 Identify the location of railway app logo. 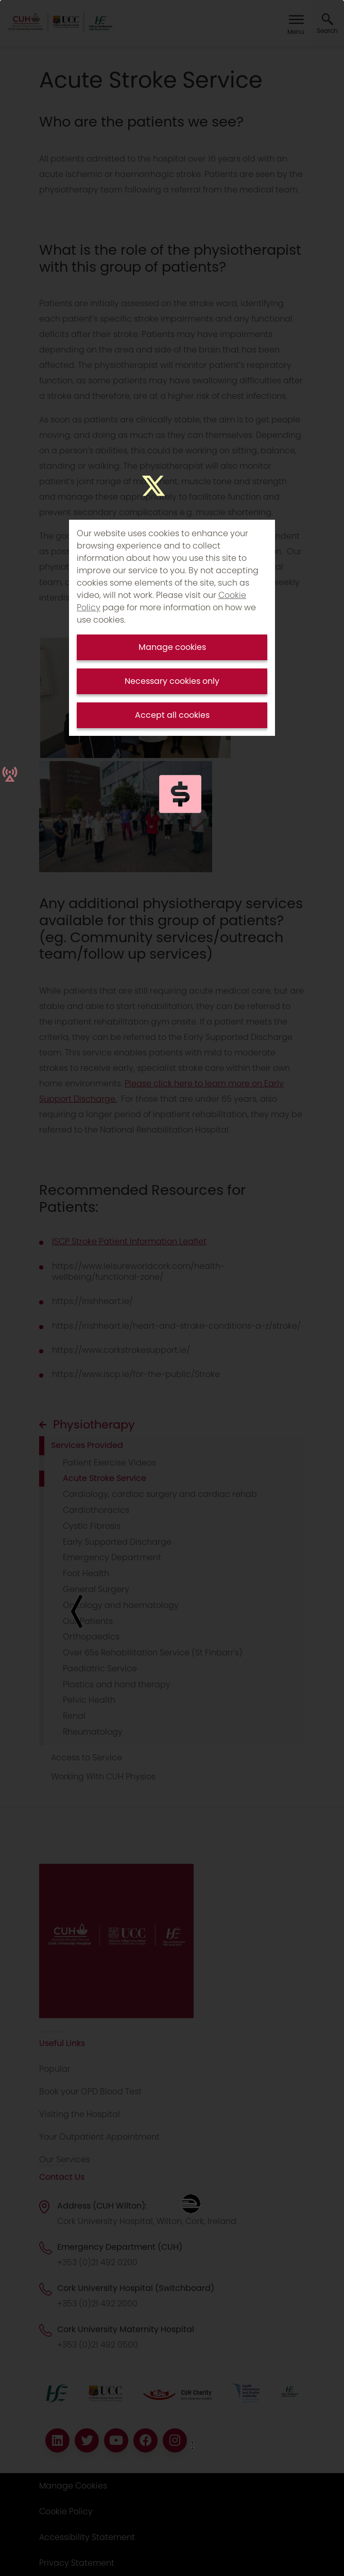
(191, 2203).